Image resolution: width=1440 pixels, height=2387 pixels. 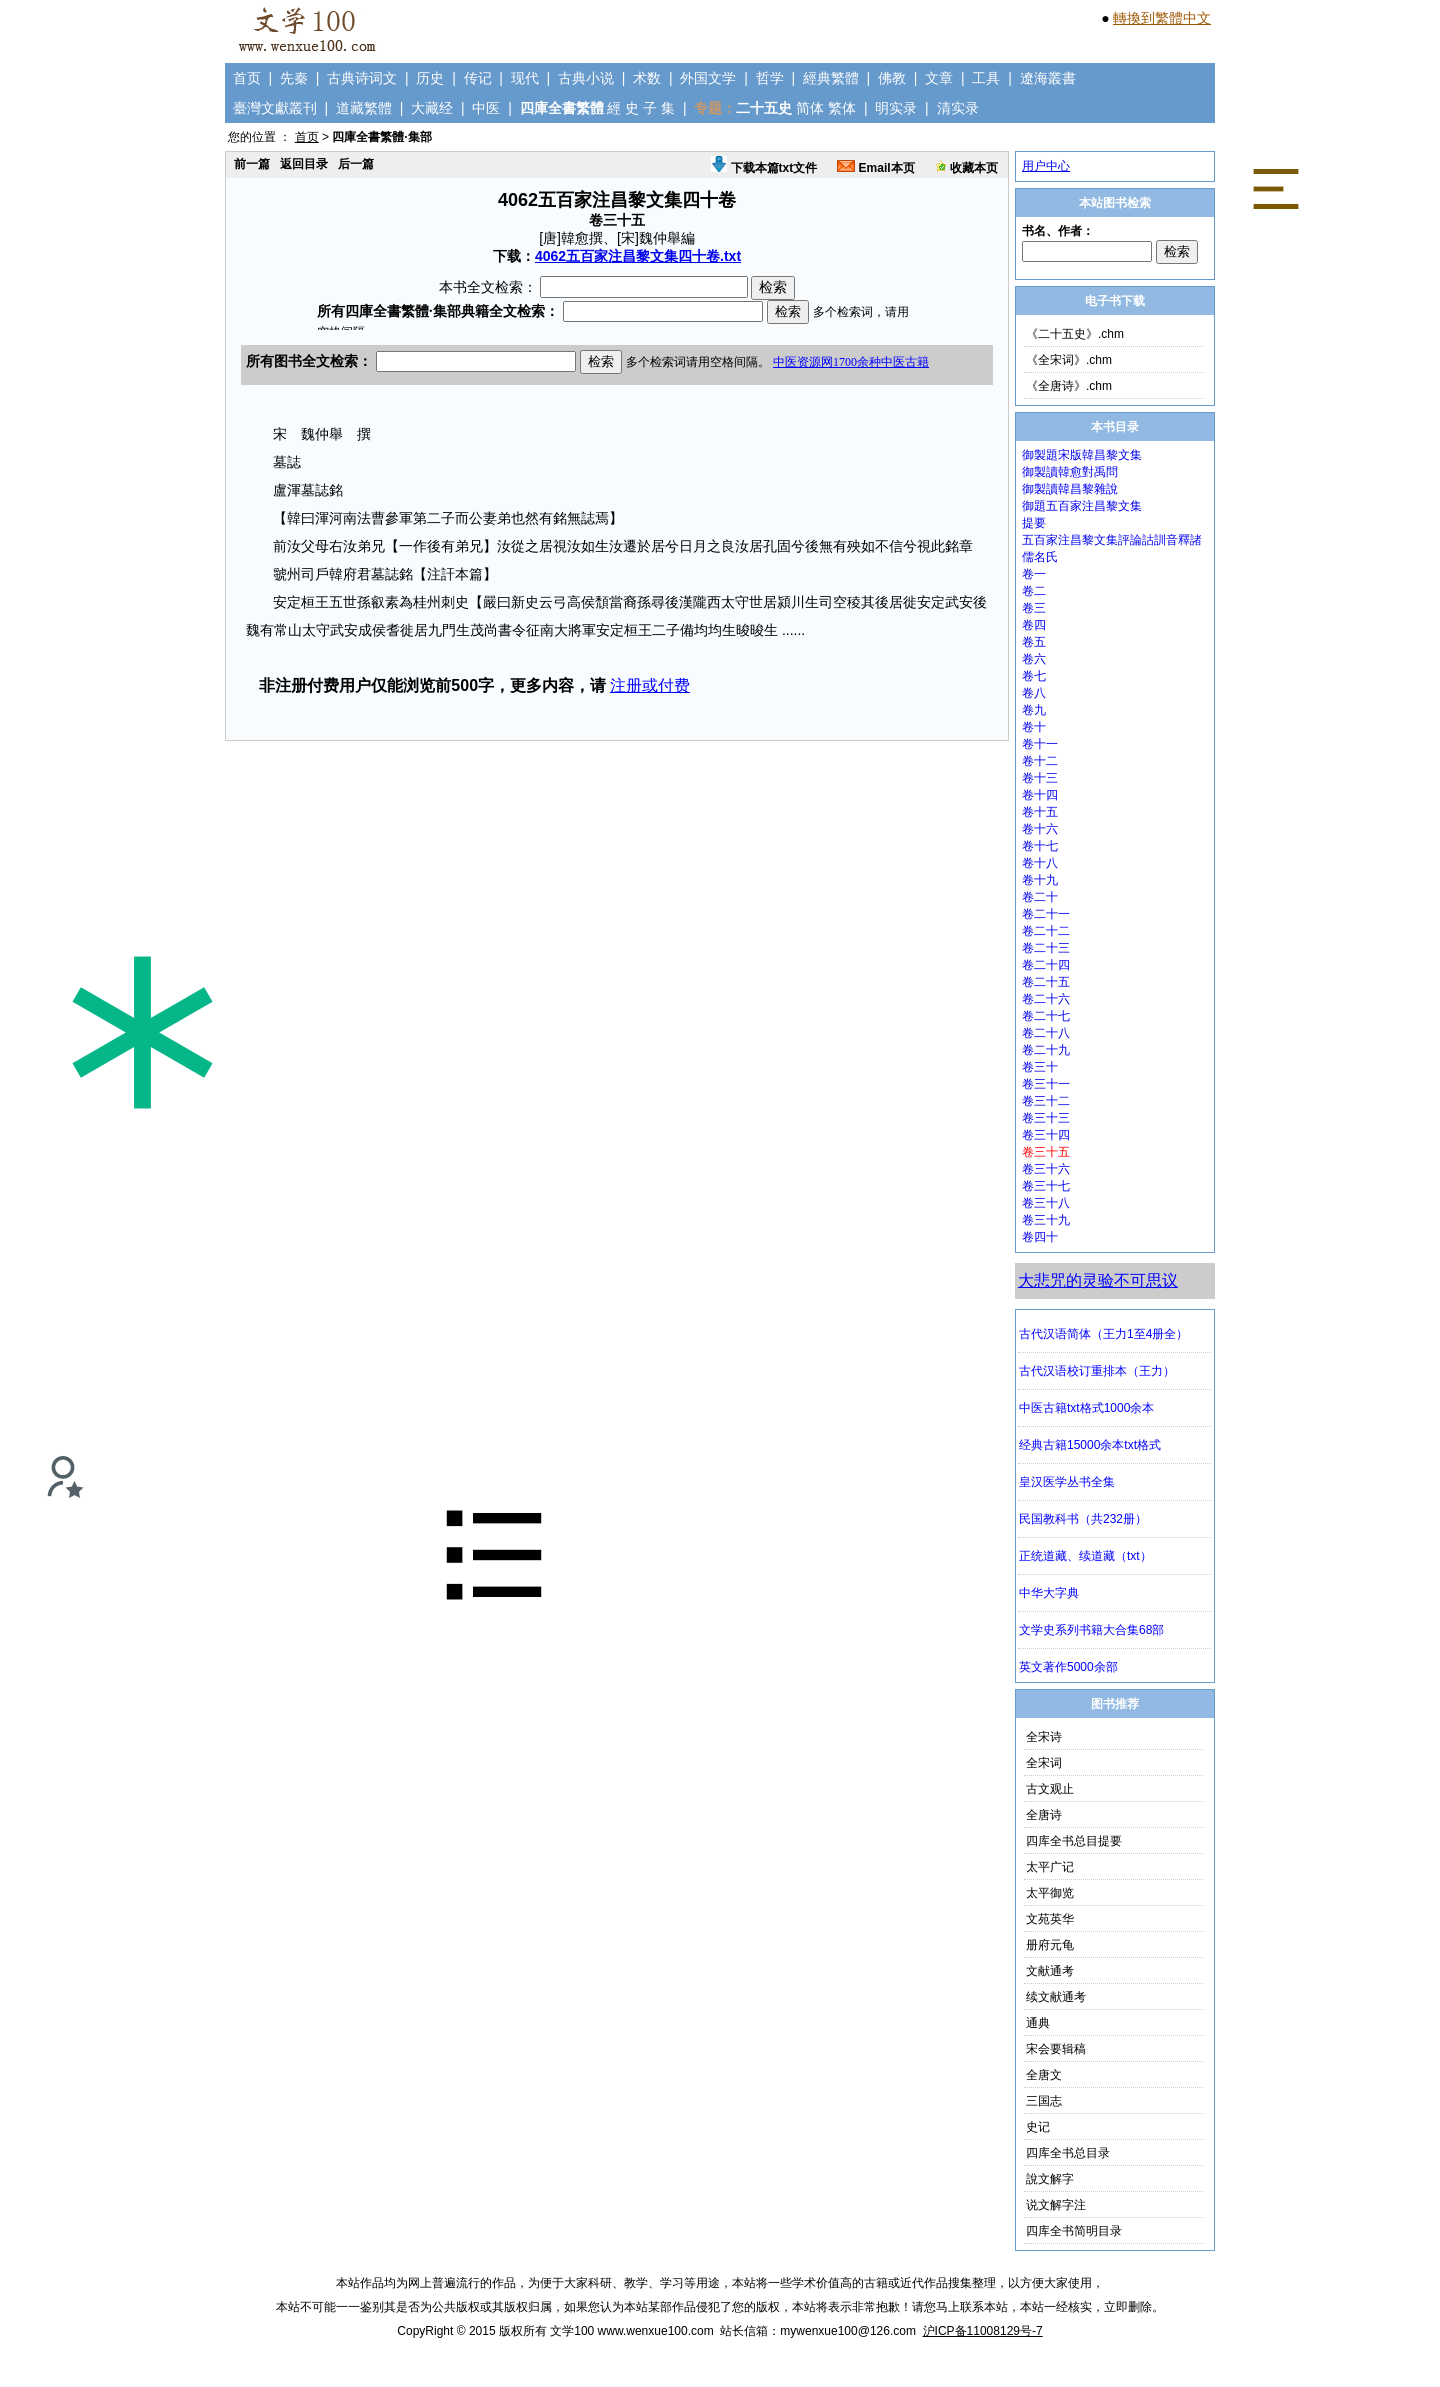 What do you see at coordinates (142, 1032) in the screenshot?
I see `indicates a required field in a form` at bounding box center [142, 1032].